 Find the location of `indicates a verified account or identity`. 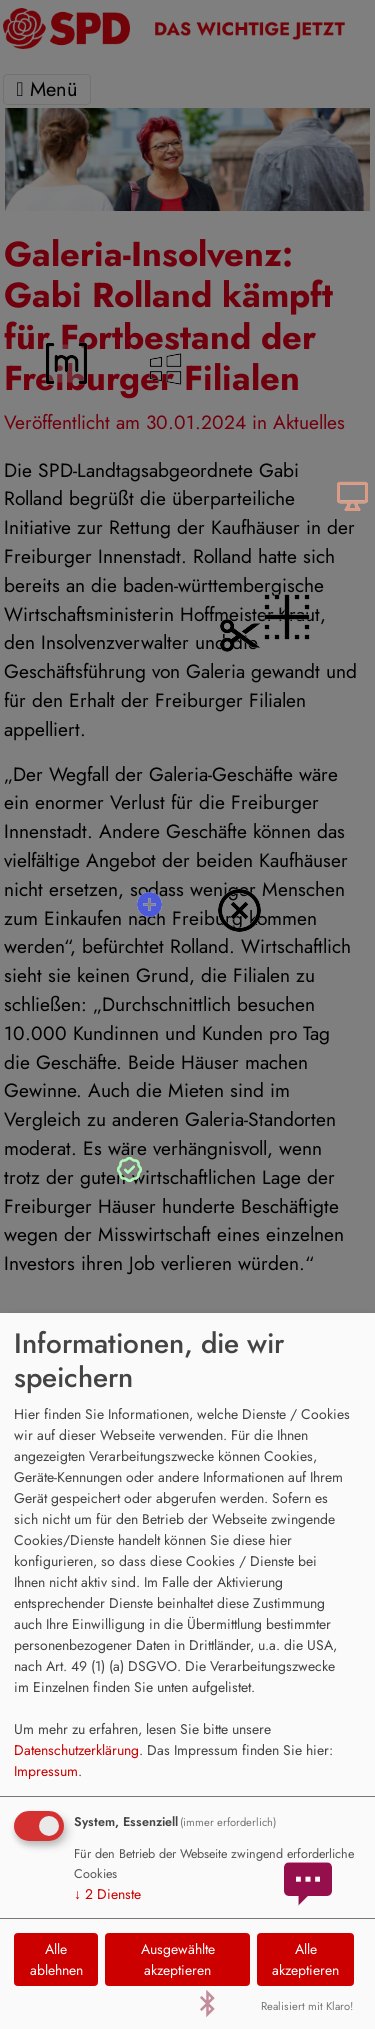

indicates a verified account or identity is located at coordinates (129, 1169).